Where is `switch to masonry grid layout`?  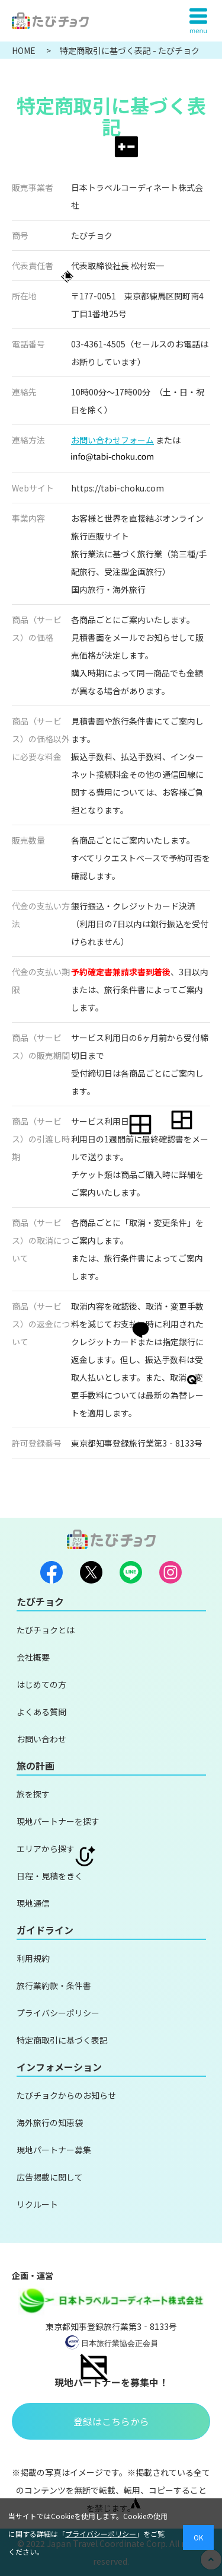
switch to masonry grid layout is located at coordinates (182, 1120).